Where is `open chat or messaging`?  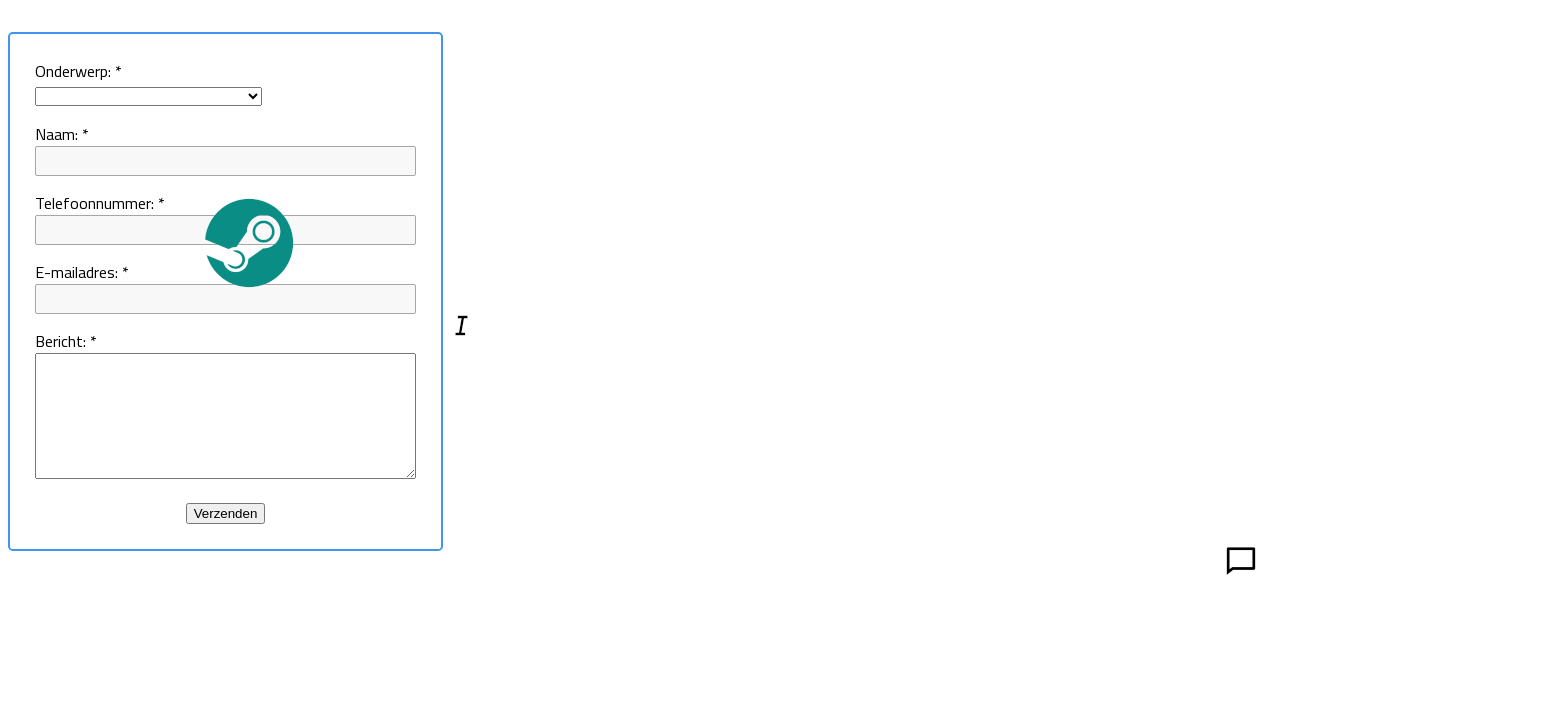
open chat or messaging is located at coordinates (1241, 560).